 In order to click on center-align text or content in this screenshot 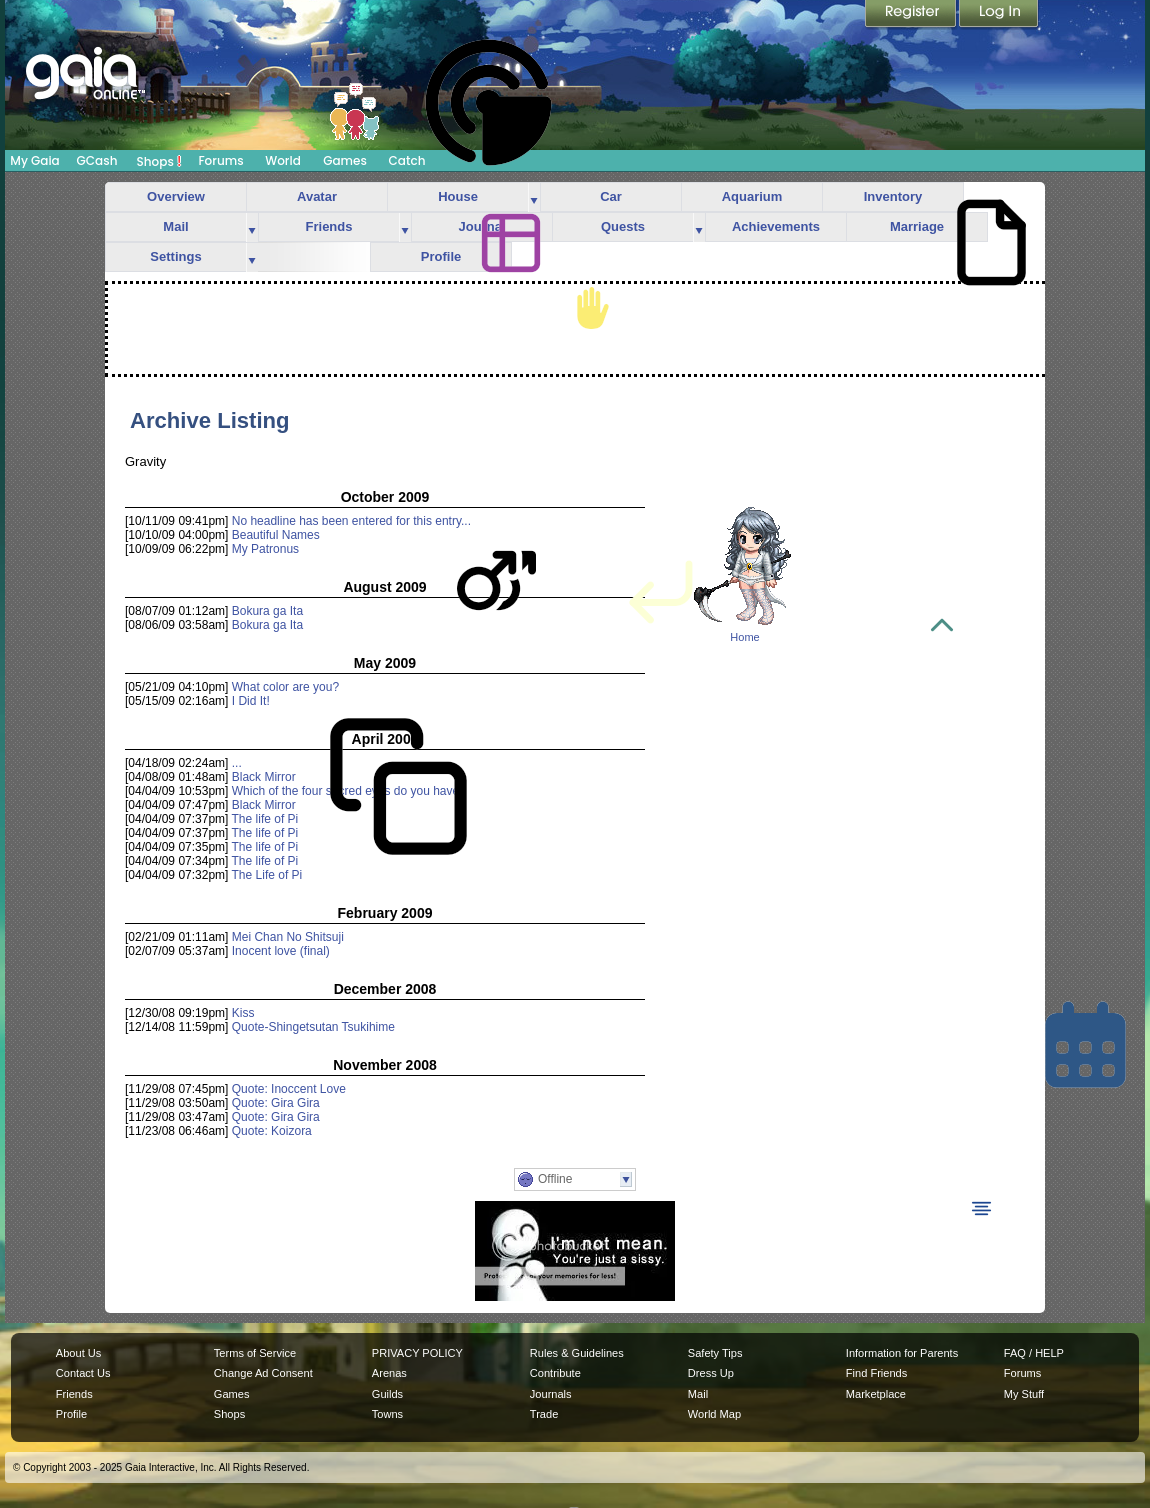, I will do `click(981, 1208)`.